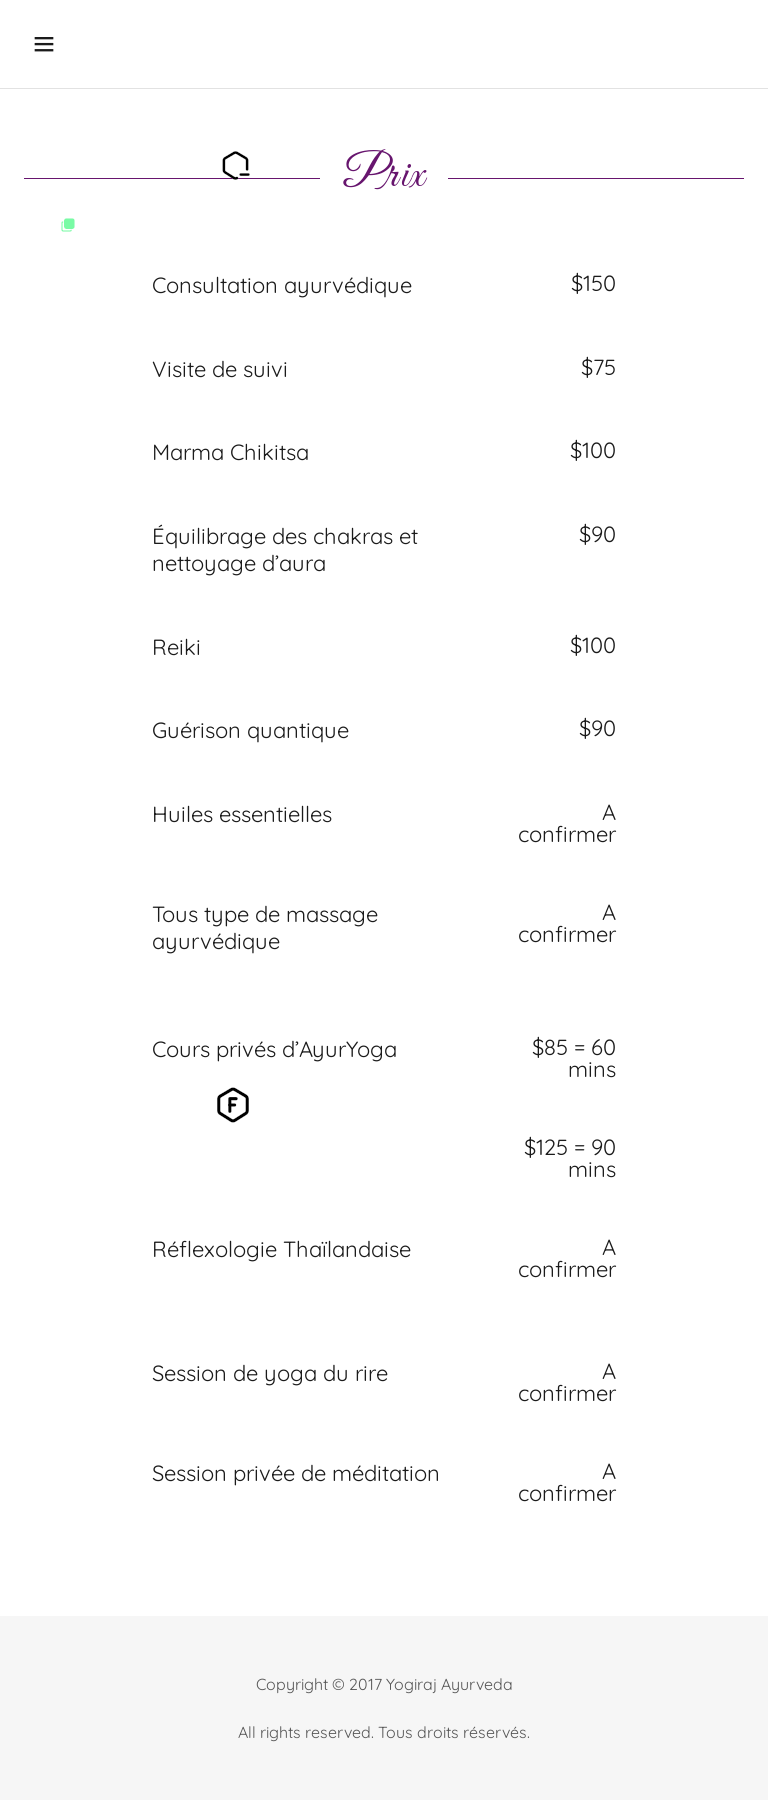 The height and width of the screenshot is (1800, 768). What do you see at coordinates (68, 225) in the screenshot?
I see `view multiple items or collections` at bounding box center [68, 225].